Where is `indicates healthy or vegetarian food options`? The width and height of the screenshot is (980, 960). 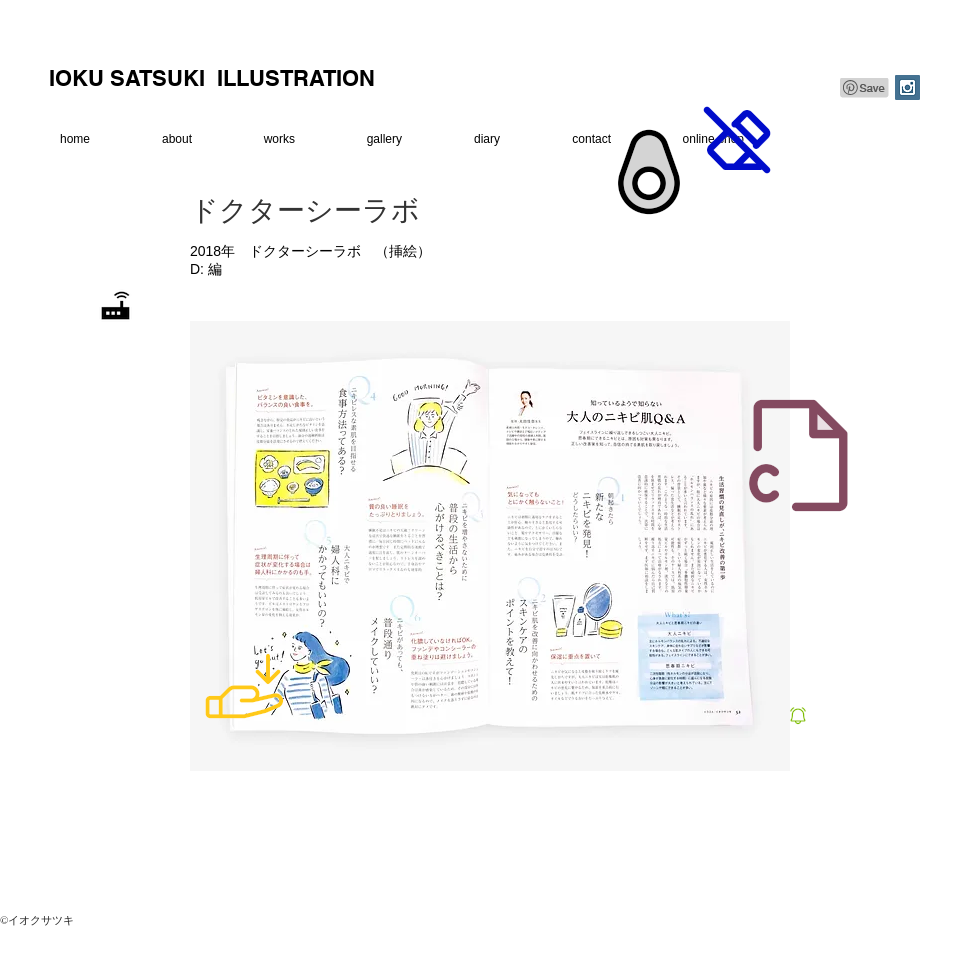
indicates healthy or vegetarian food options is located at coordinates (649, 172).